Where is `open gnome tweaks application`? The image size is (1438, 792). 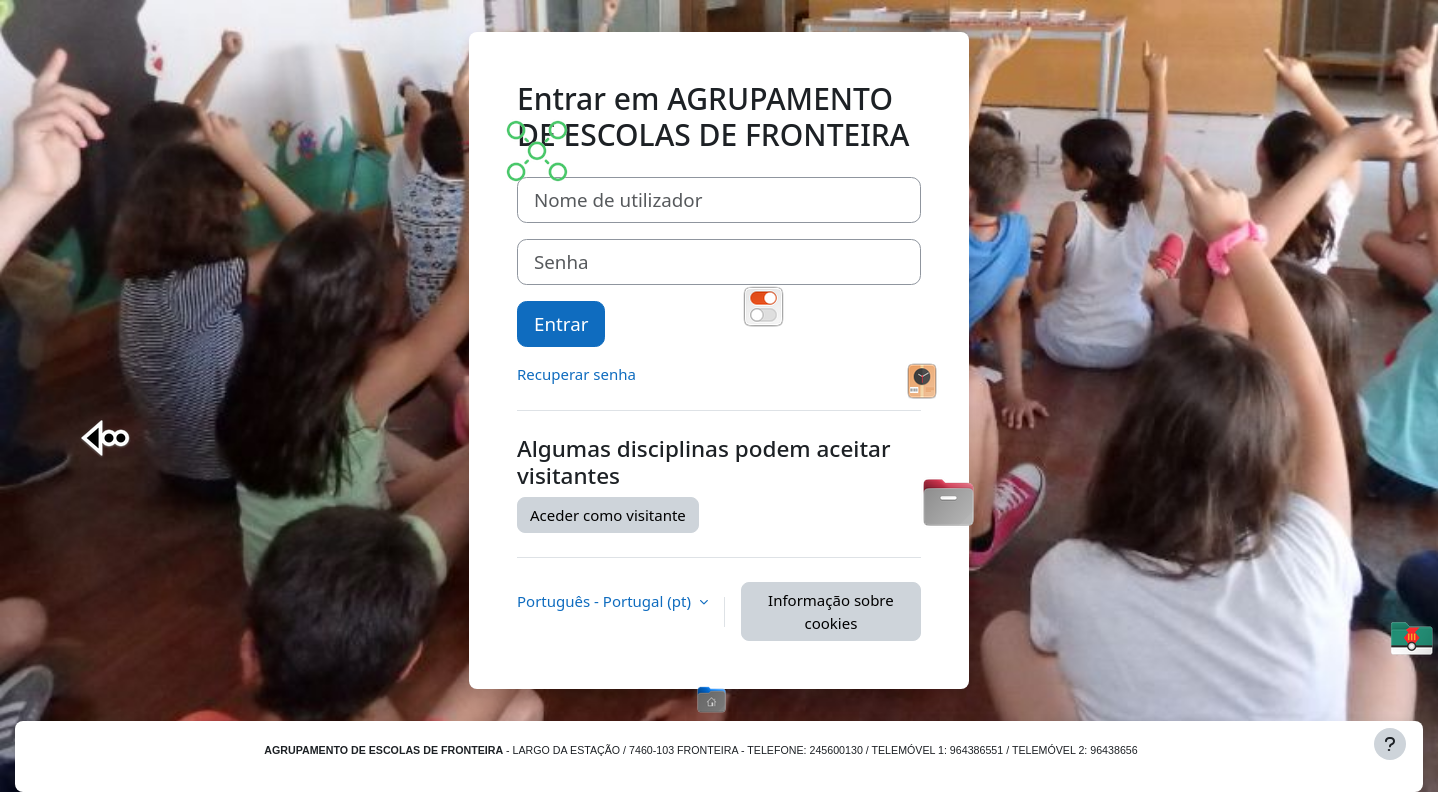
open gnome tweaks application is located at coordinates (763, 306).